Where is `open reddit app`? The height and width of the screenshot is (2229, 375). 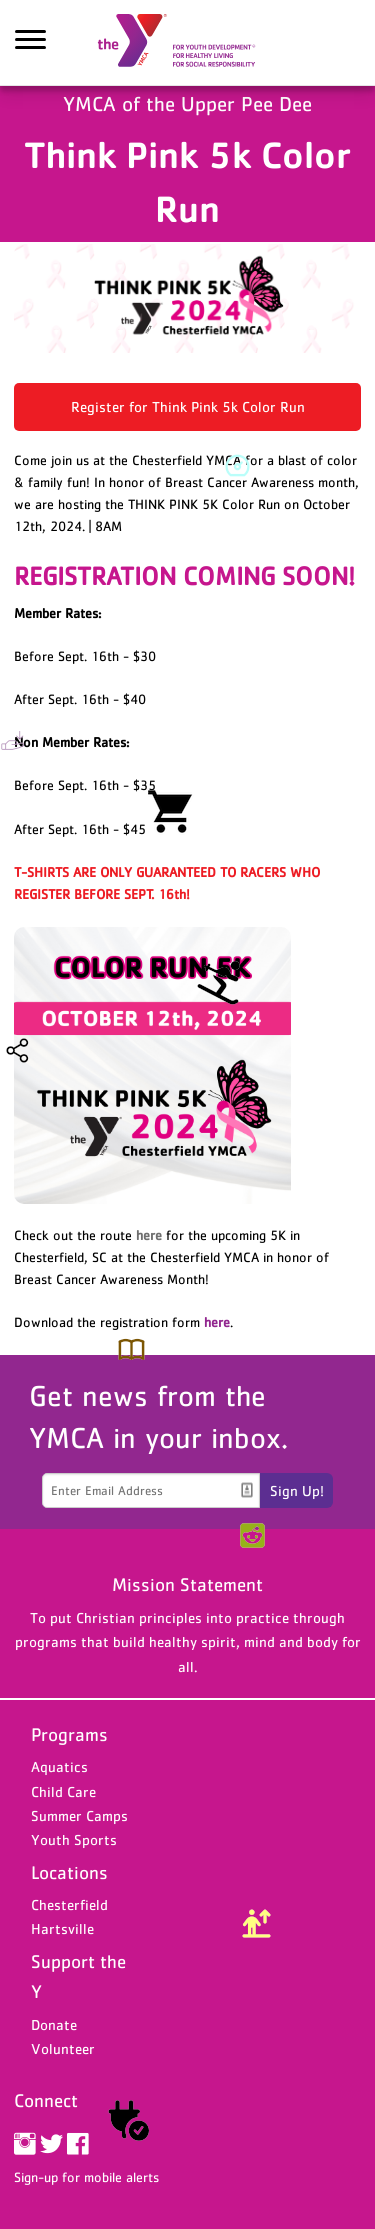 open reddit app is located at coordinates (252, 1535).